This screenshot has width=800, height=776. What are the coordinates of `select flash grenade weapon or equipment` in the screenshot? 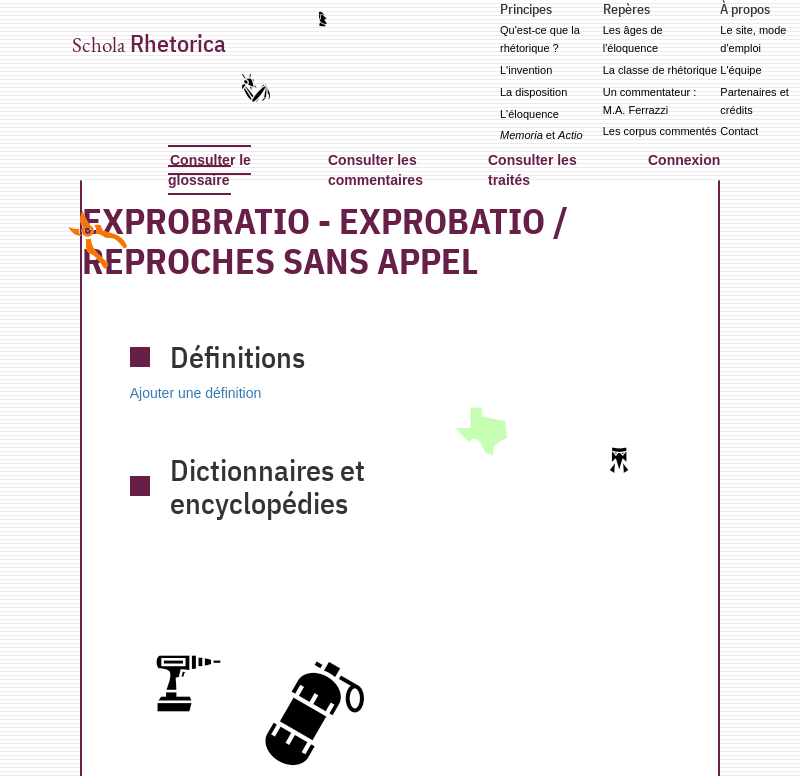 It's located at (311, 712).